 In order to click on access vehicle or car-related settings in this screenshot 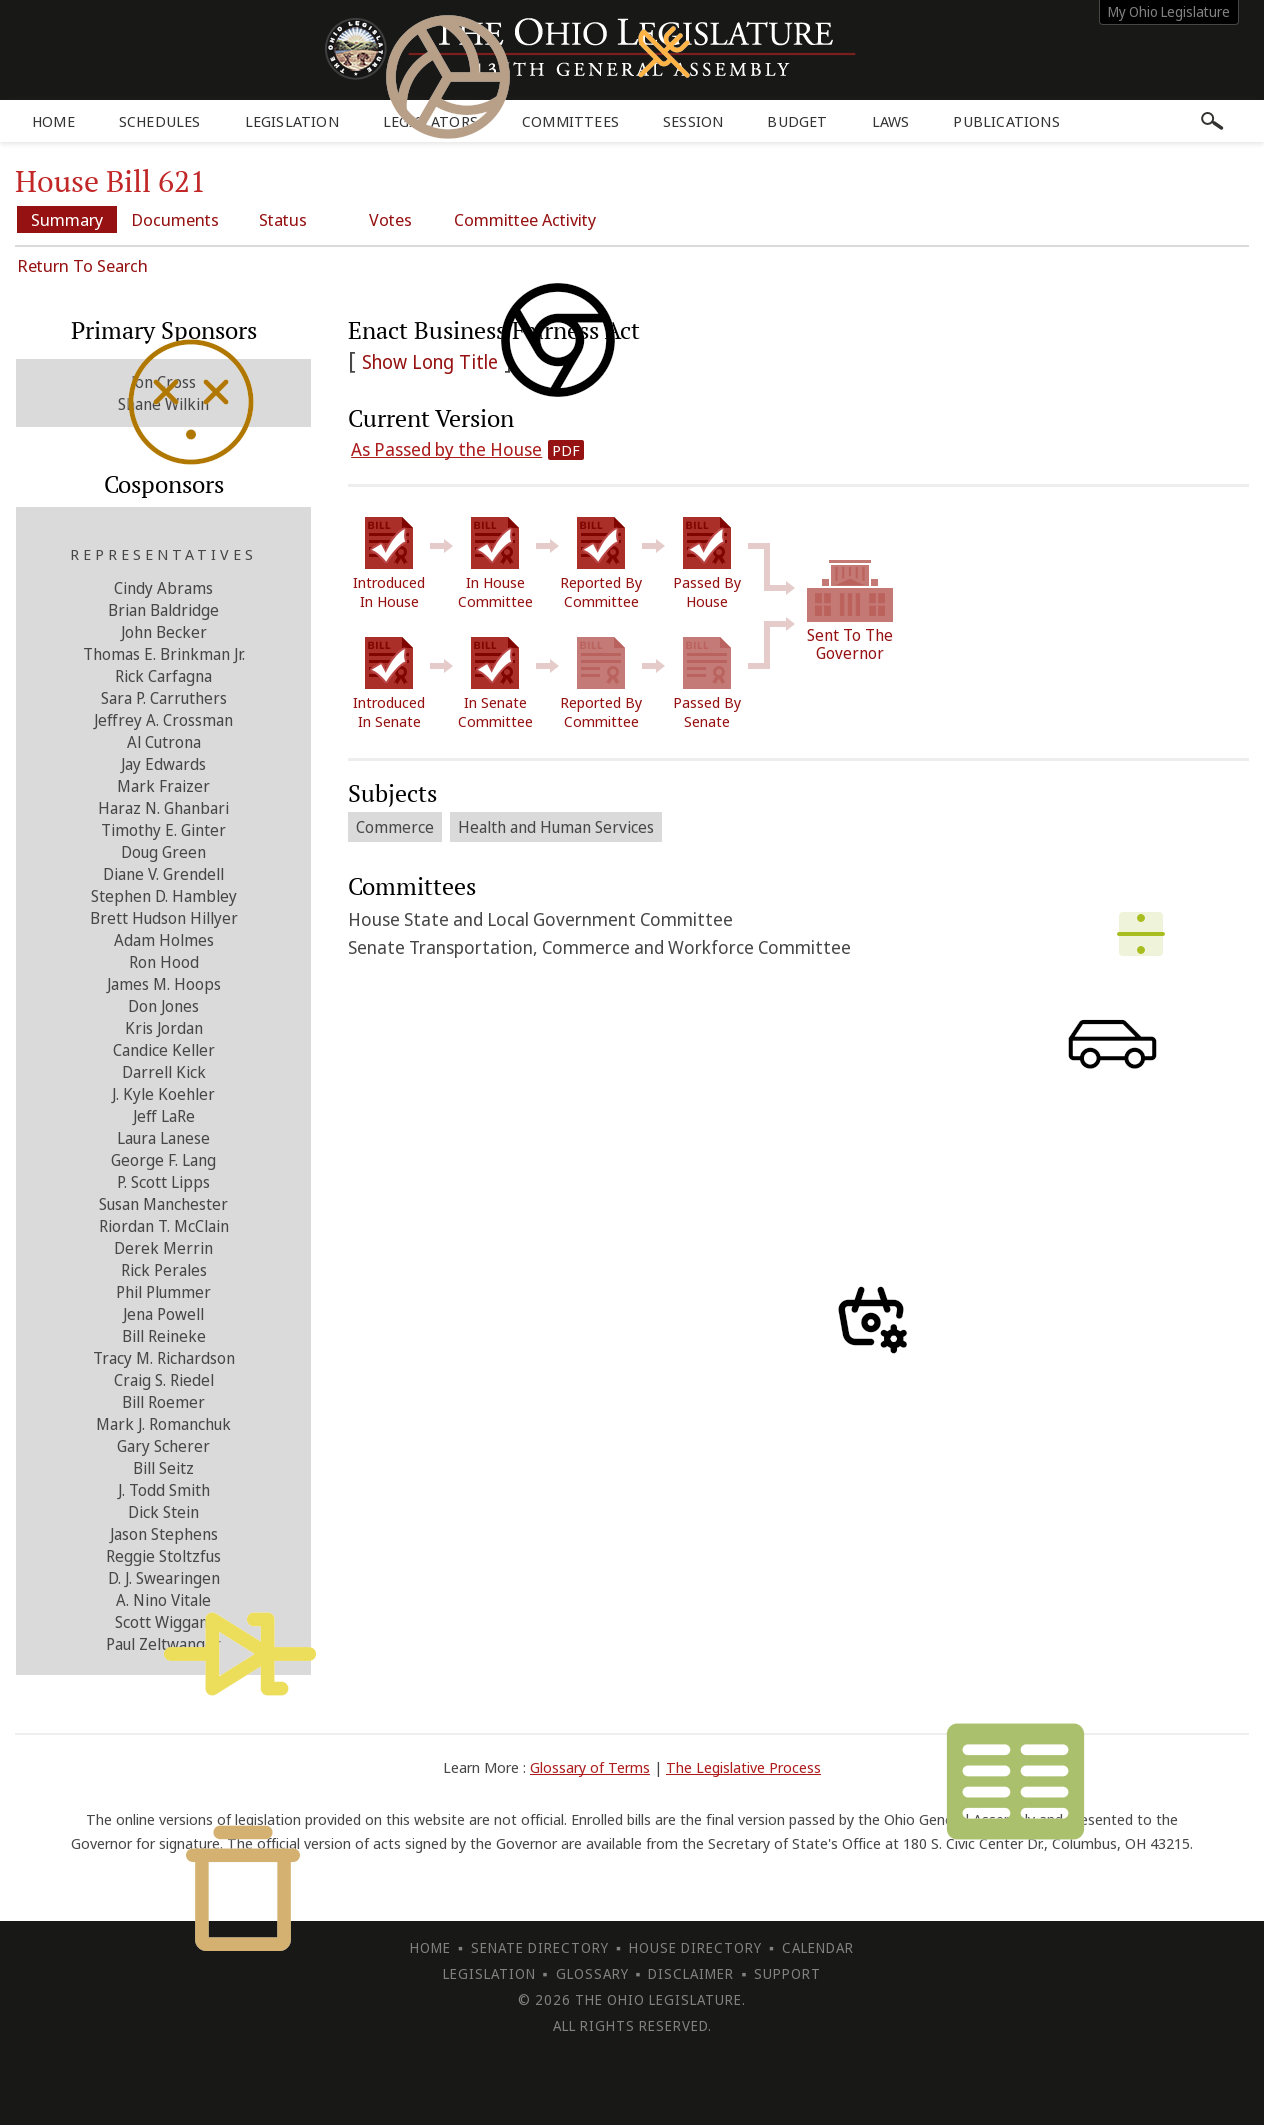, I will do `click(1112, 1041)`.